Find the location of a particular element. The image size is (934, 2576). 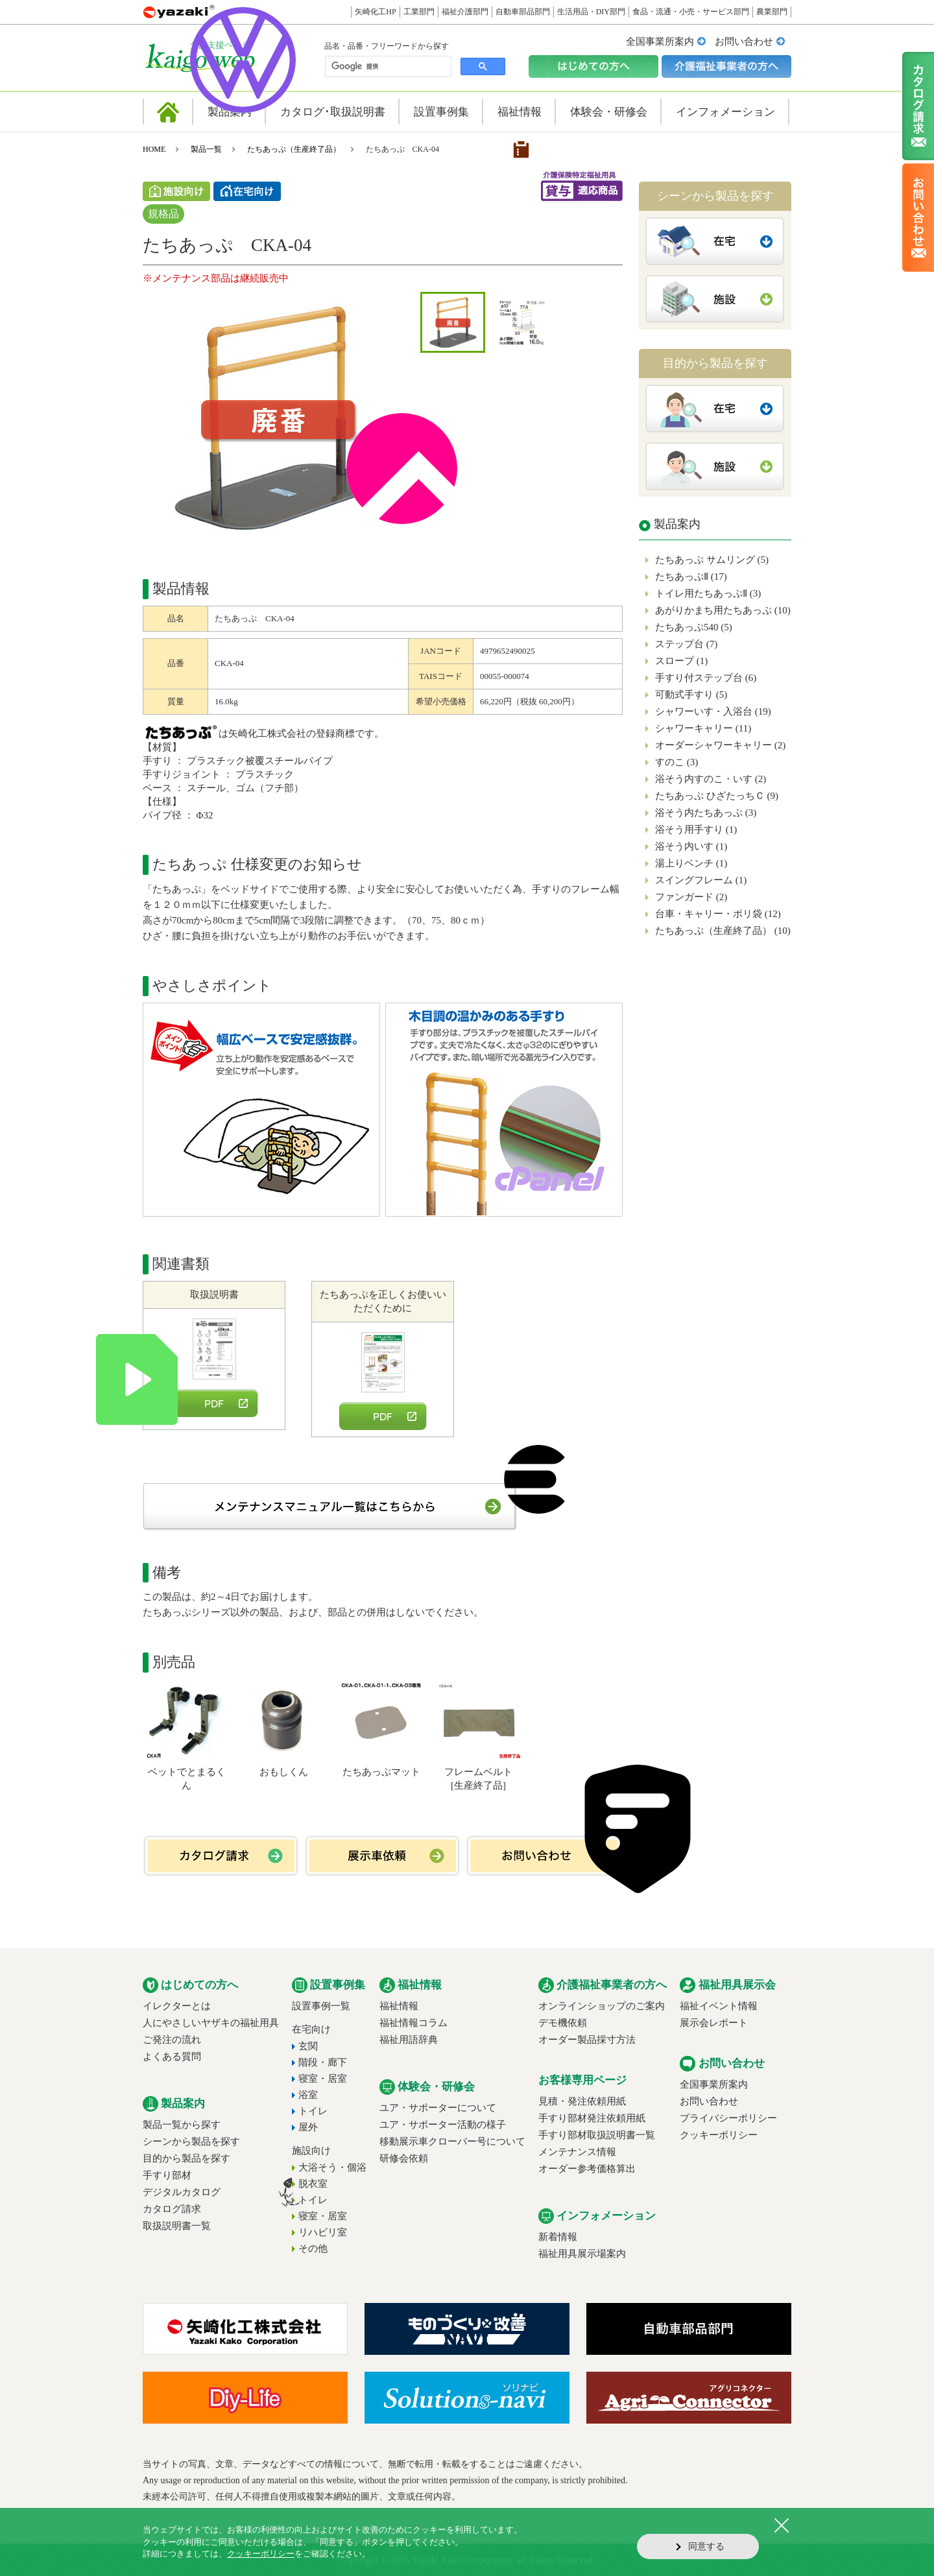

access cPanel web hosting control panel is located at coordinates (549, 1178).